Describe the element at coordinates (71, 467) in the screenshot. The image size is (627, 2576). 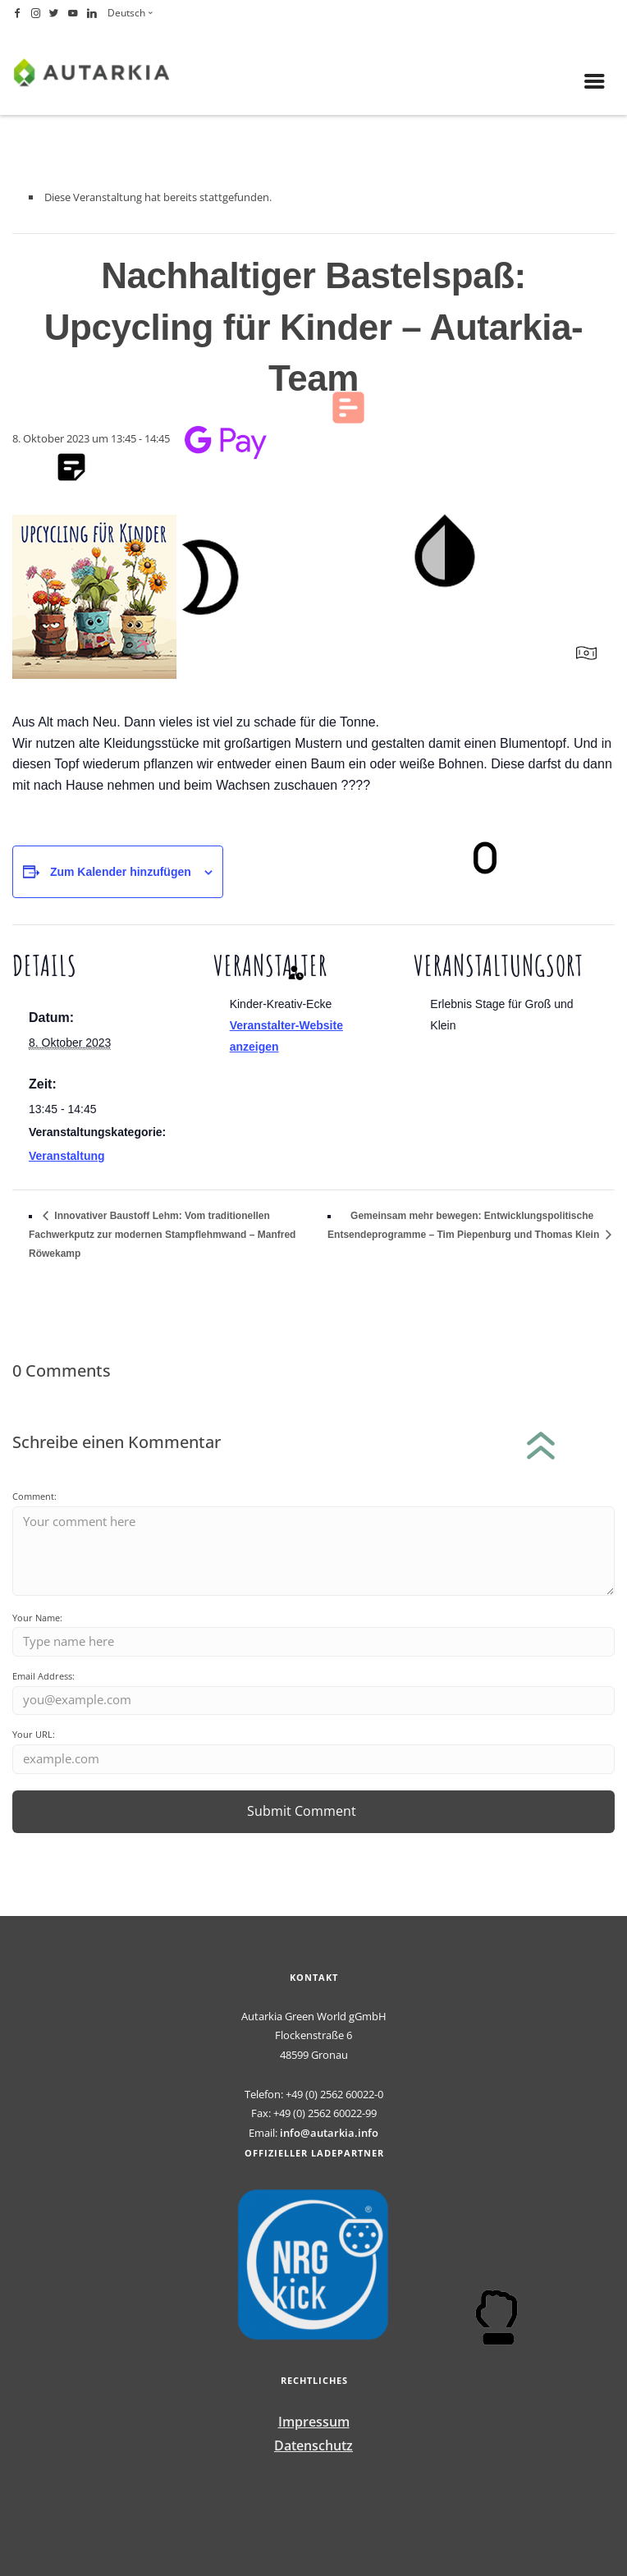
I see `create a new note` at that location.